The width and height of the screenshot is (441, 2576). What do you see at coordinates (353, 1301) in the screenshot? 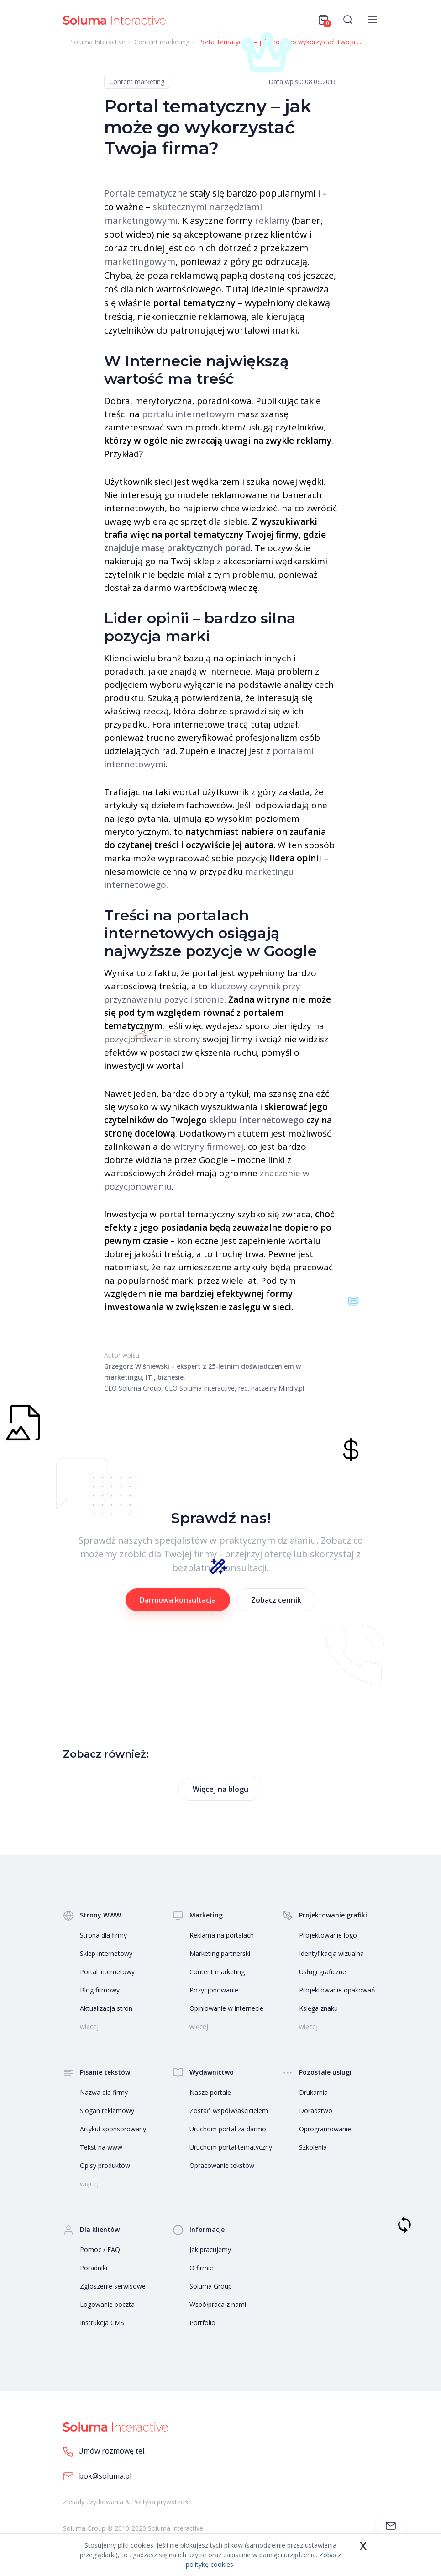
I see `finn the human character icon from adventure time` at bounding box center [353, 1301].